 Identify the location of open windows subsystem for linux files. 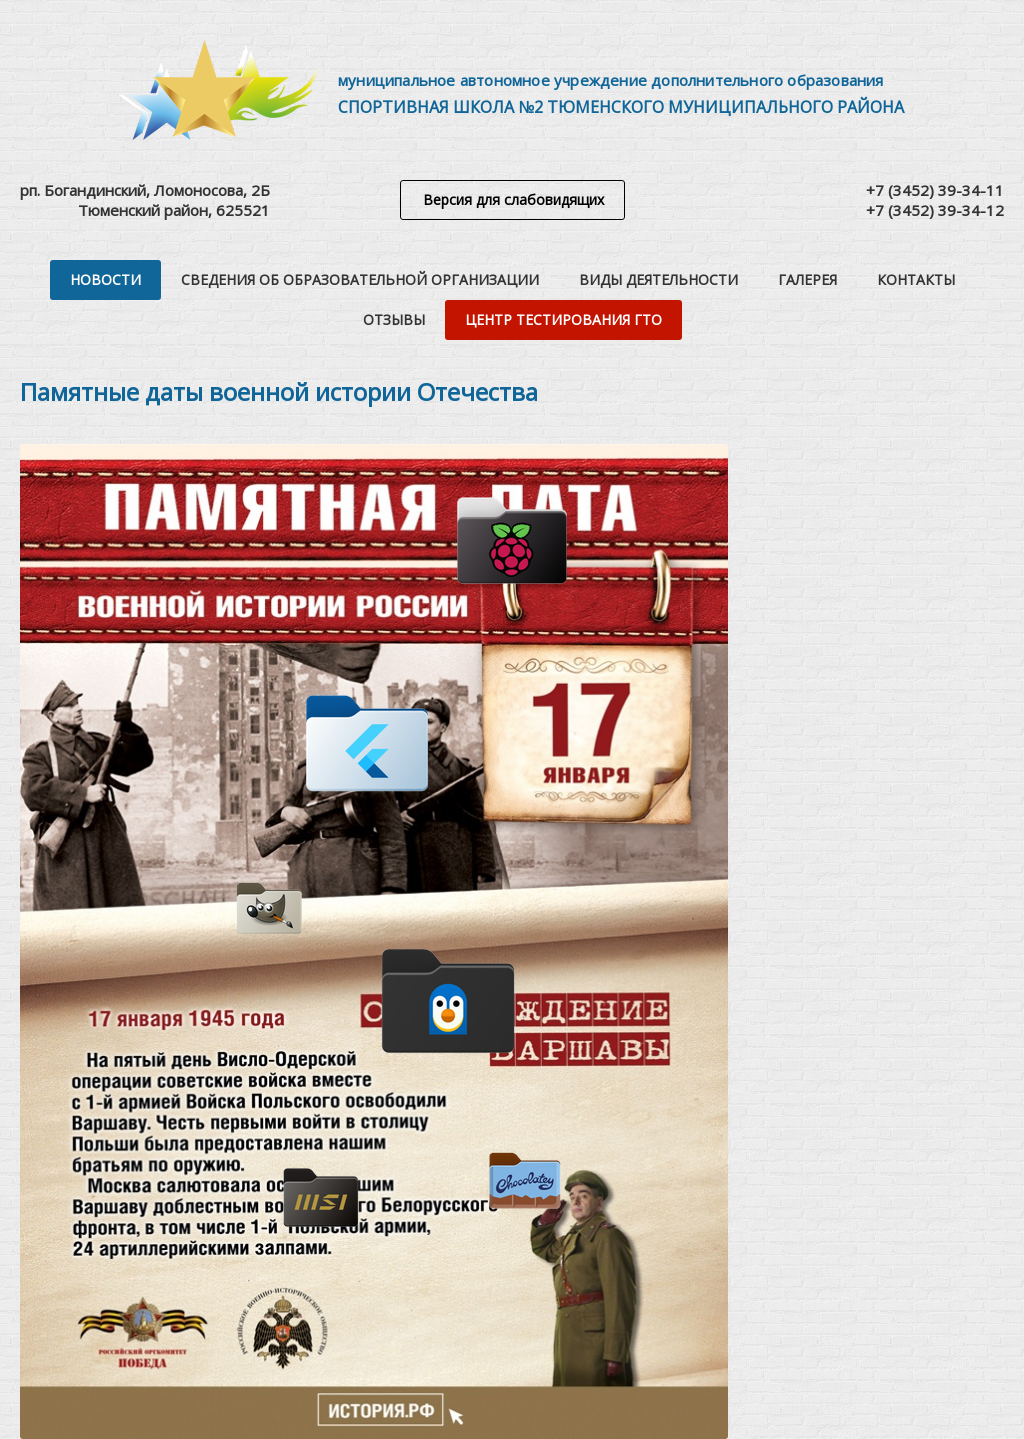
(447, 1004).